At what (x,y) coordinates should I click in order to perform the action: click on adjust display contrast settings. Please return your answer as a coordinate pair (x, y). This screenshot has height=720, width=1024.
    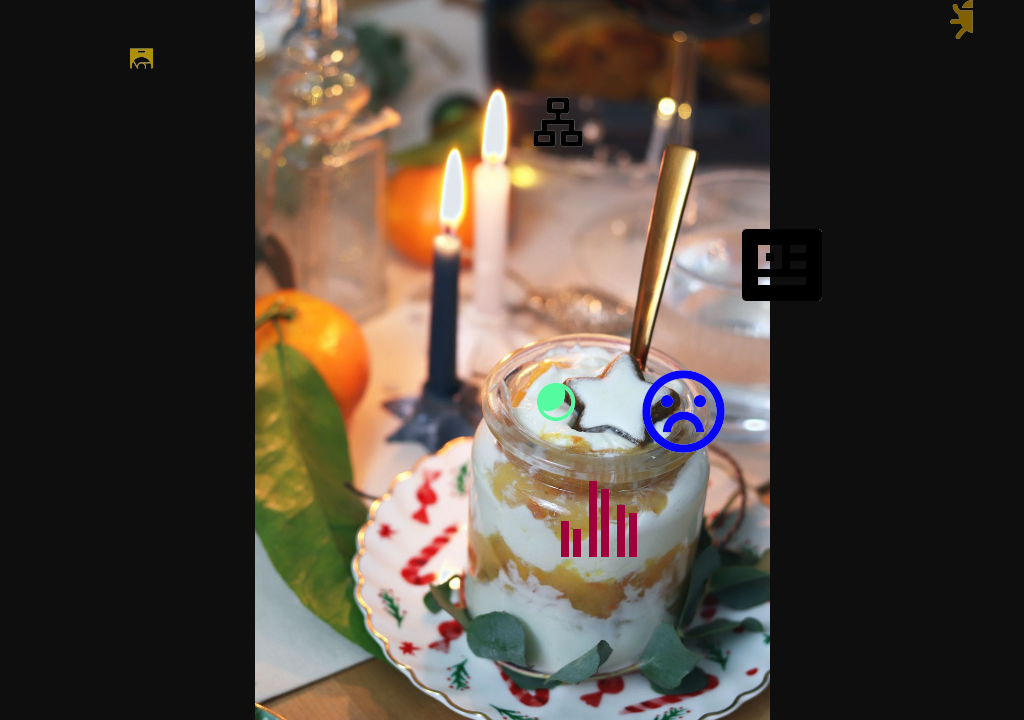
    Looking at the image, I should click on (556, 402).